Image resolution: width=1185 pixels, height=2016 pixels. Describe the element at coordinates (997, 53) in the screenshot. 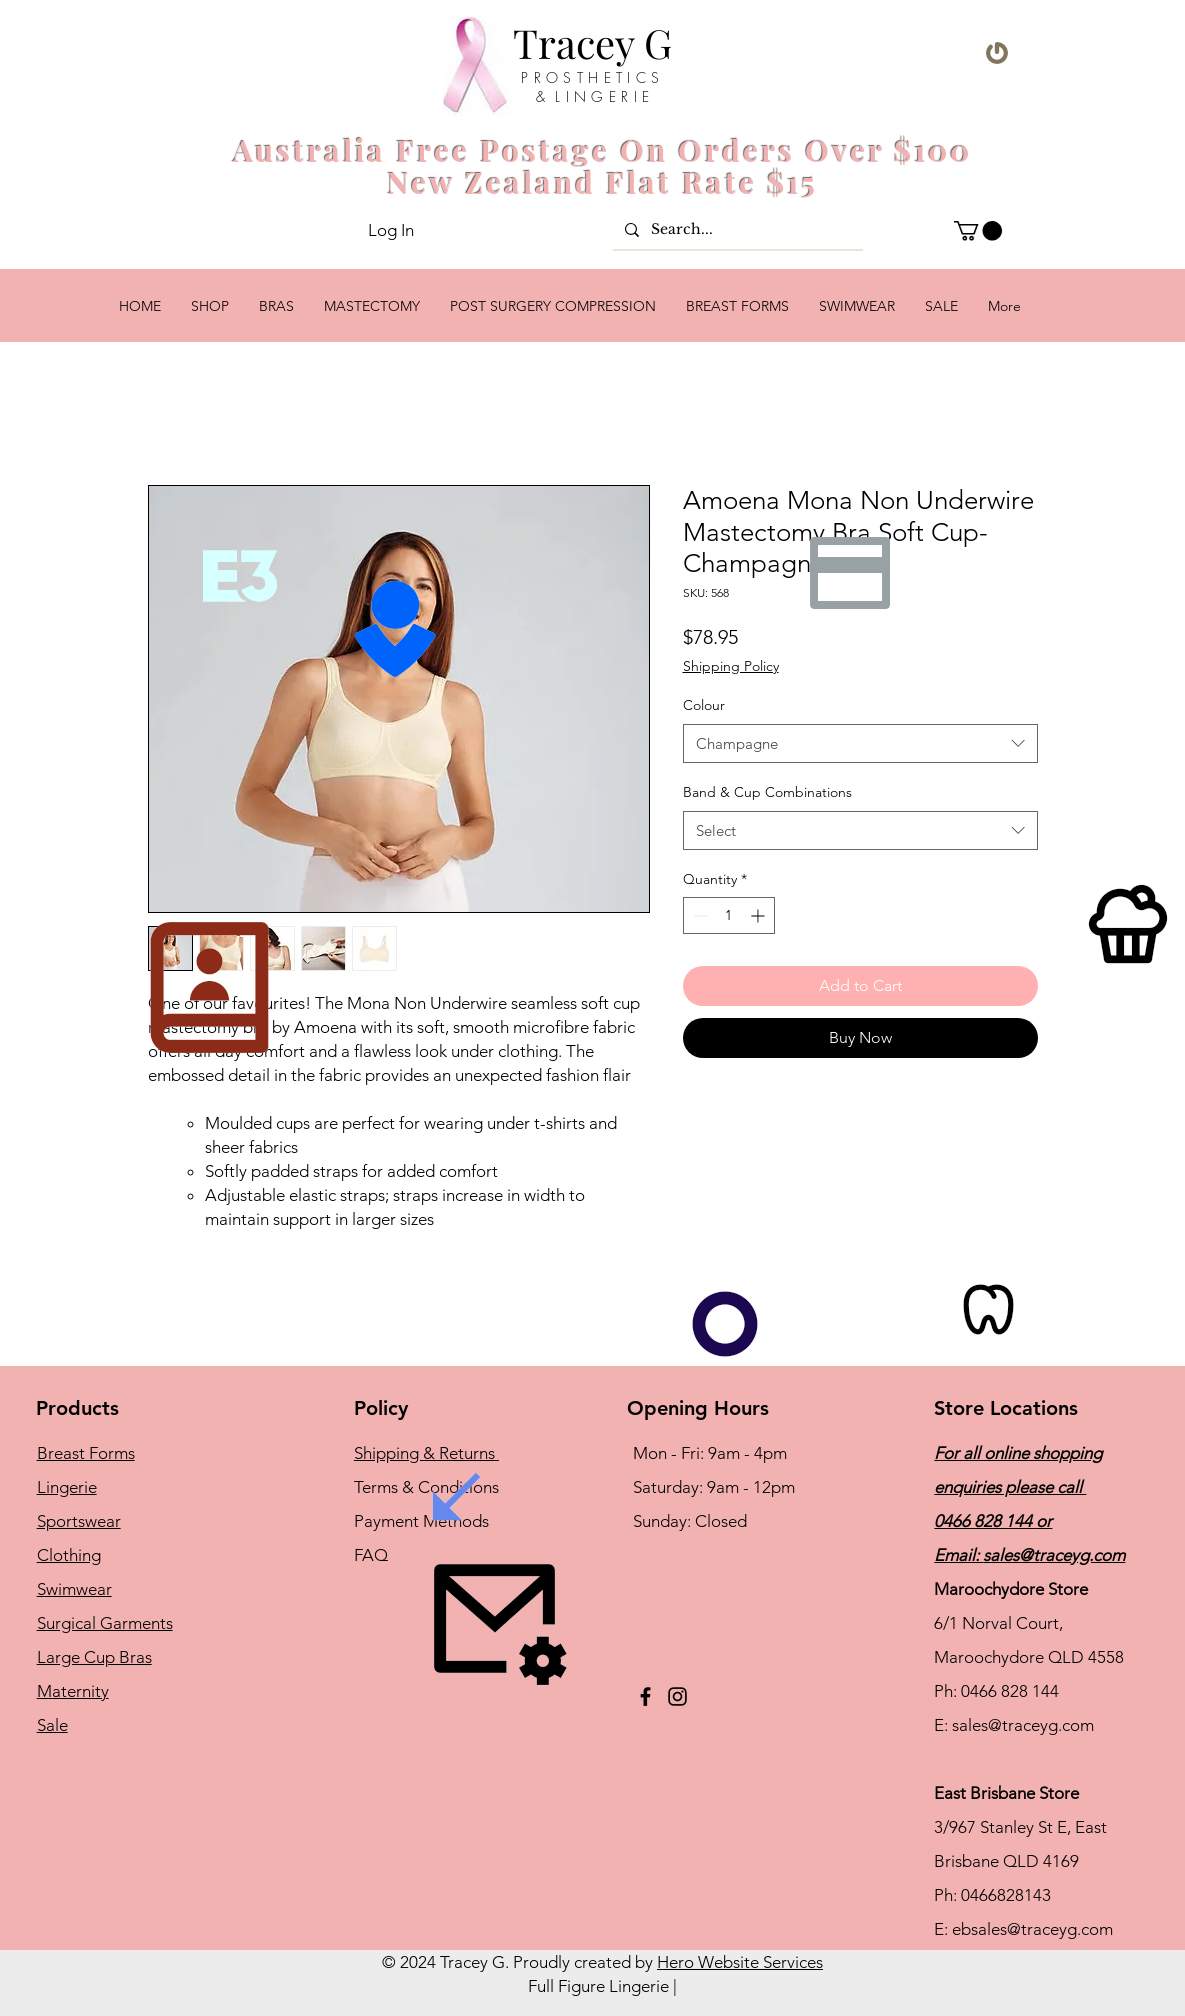

I see `link to gravatar profile settings` at that location.